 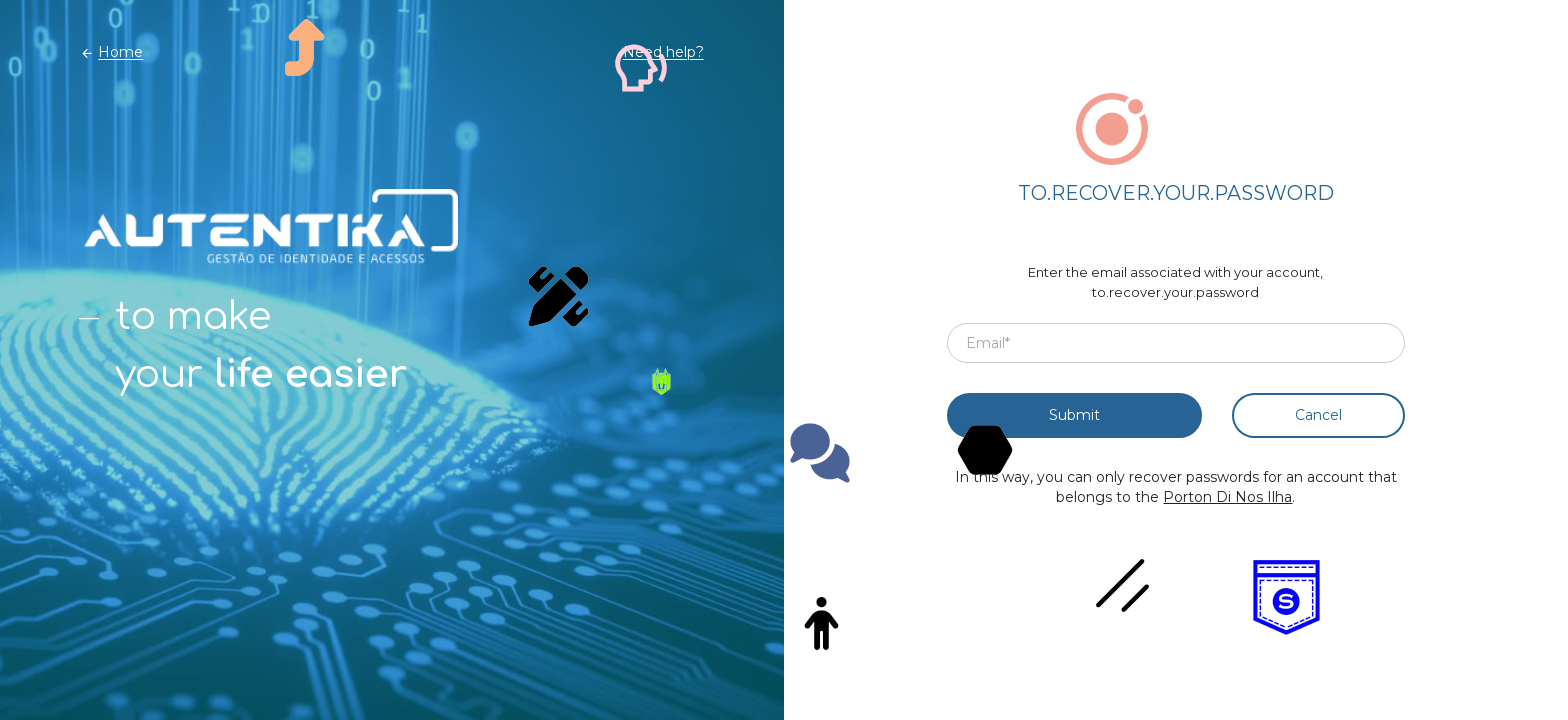 What do you see at coordinates (641, 68) in the screenshot?
I see `activate text-to-speech` at bounding box center [641, 68].